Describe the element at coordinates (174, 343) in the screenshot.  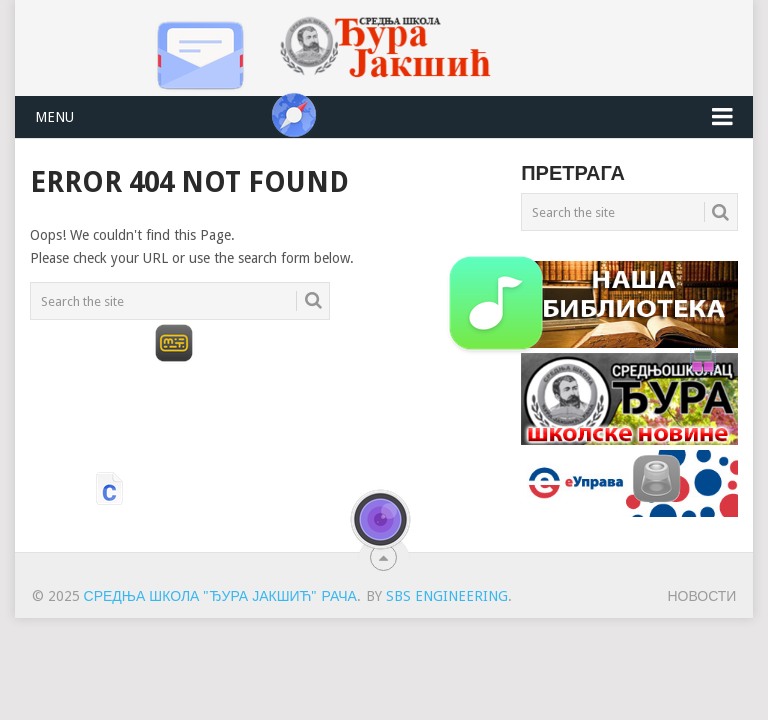
I see `open monkeytype typing test app` at that location.